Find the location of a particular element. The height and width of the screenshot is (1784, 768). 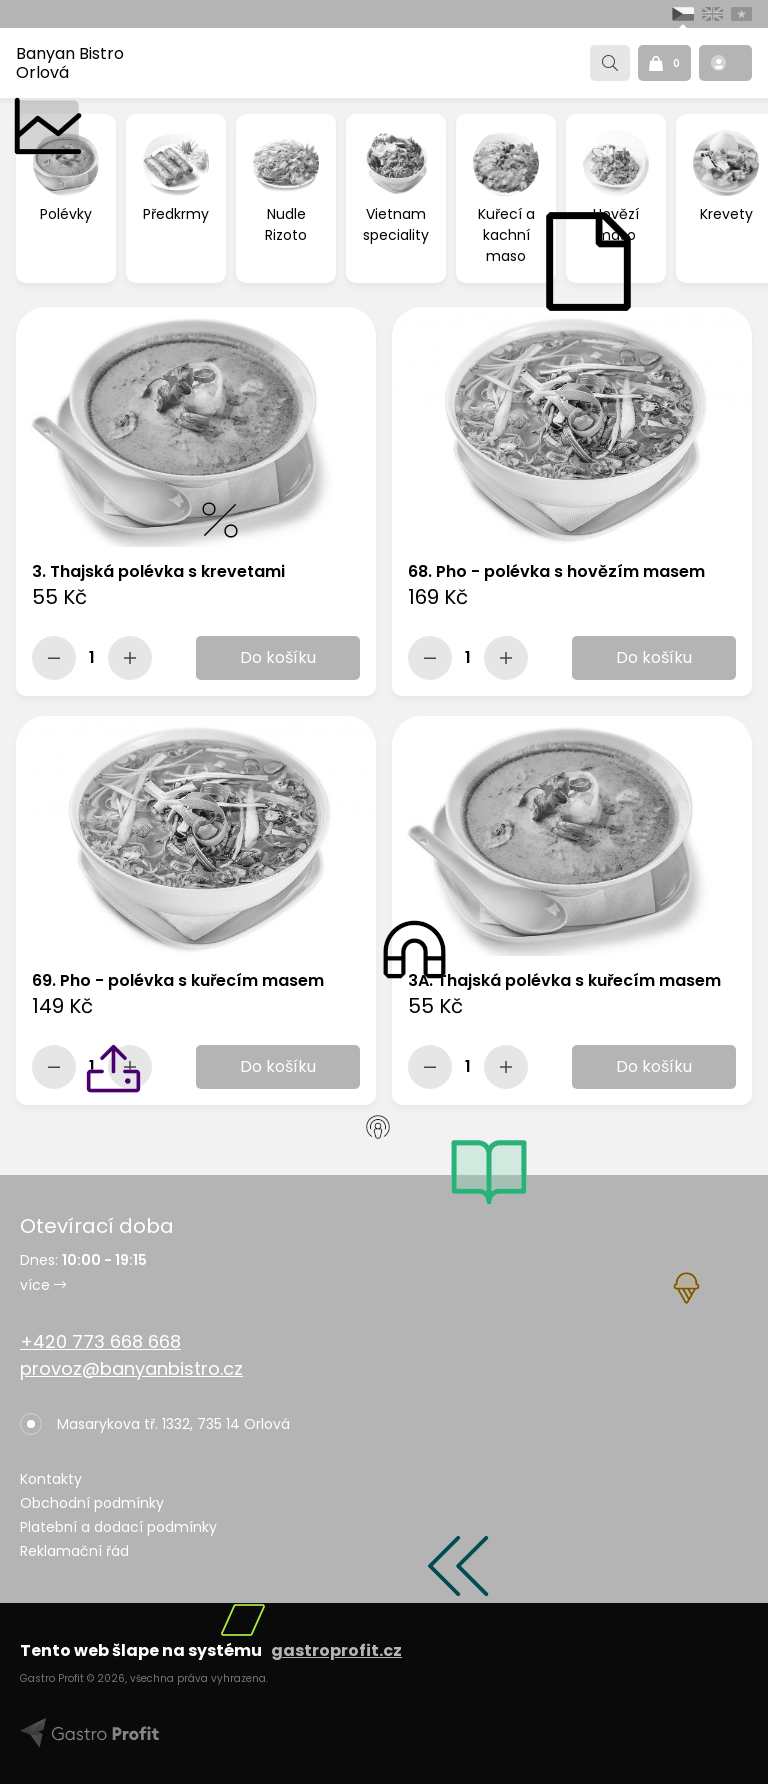

browse dessert or ice cream options is located at coordinates (686, 1287).